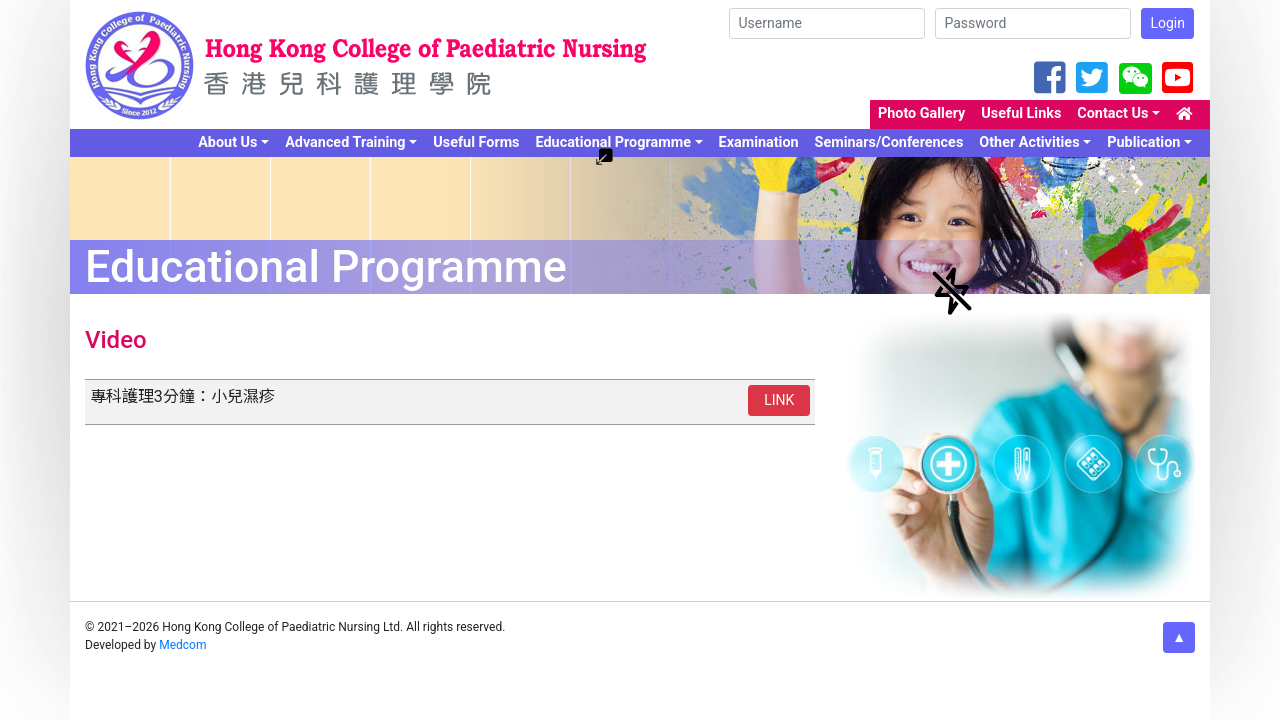 The height and width of the screenshot is (720, 1280). I want to click on collapse or minimize content, so click(604, 156).